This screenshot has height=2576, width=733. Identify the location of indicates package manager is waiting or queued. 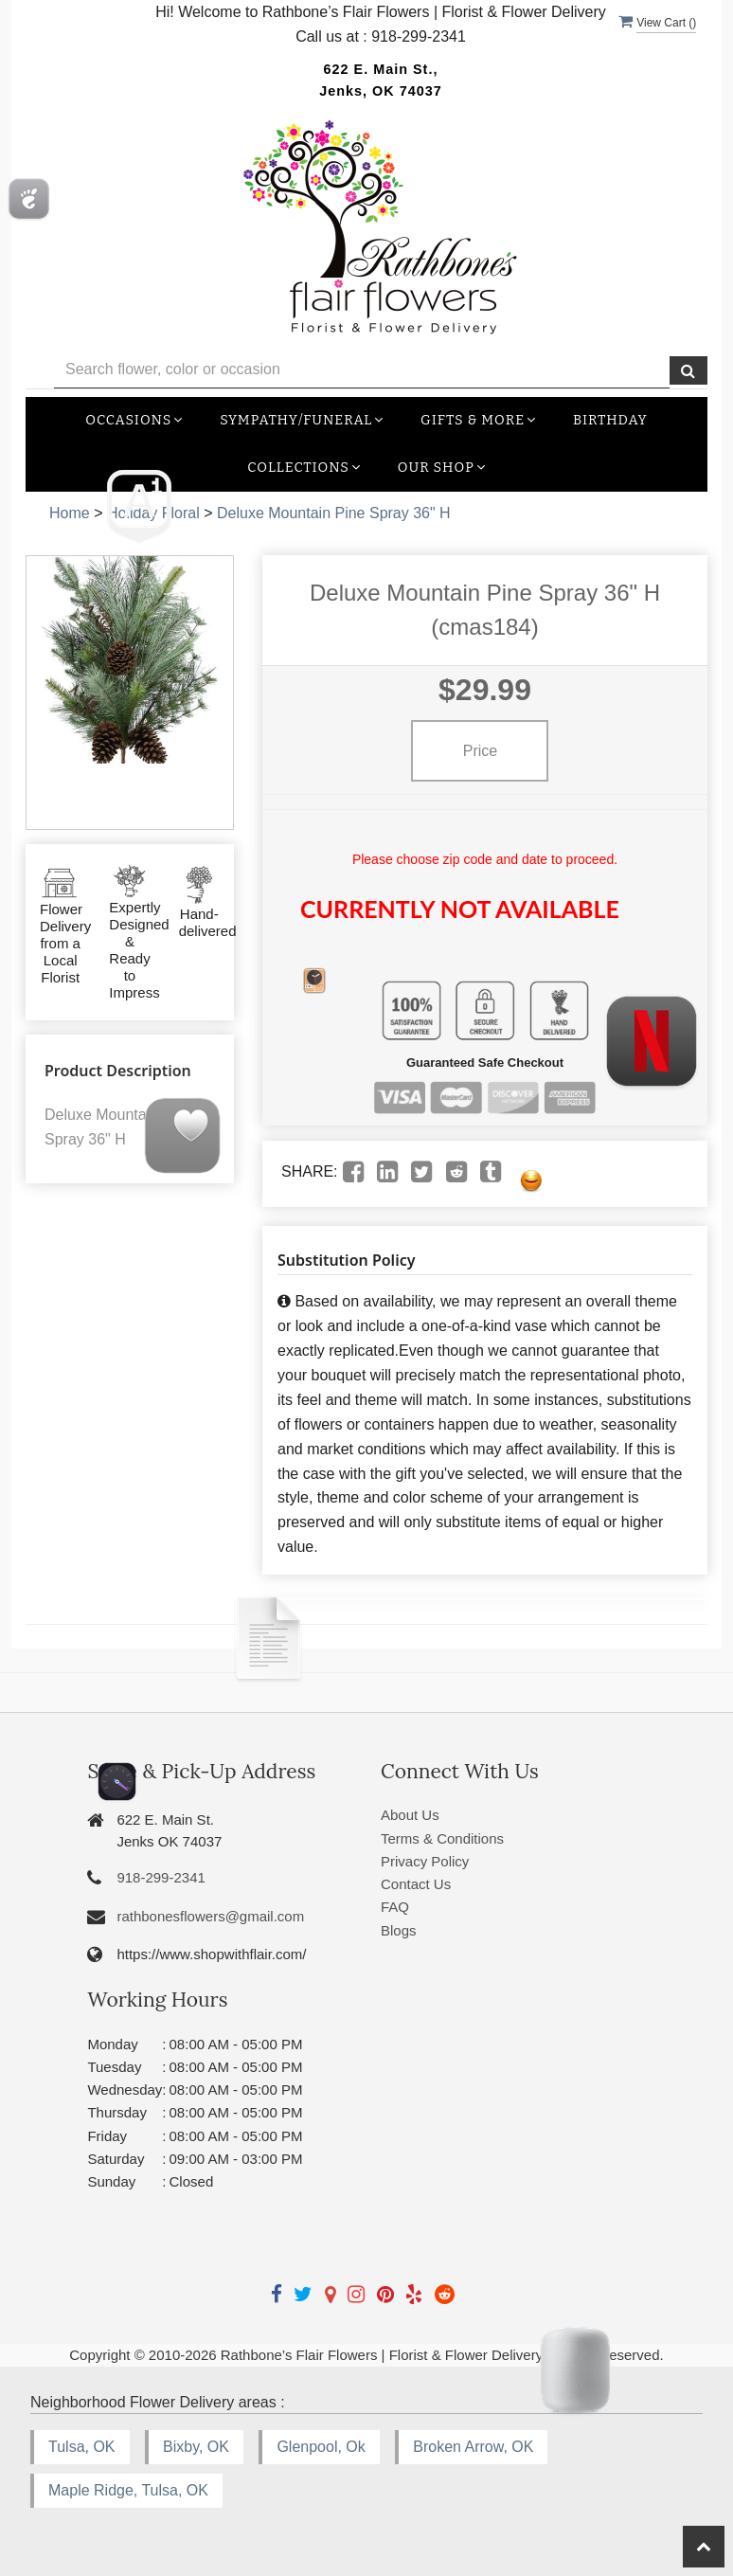
(314, 981).